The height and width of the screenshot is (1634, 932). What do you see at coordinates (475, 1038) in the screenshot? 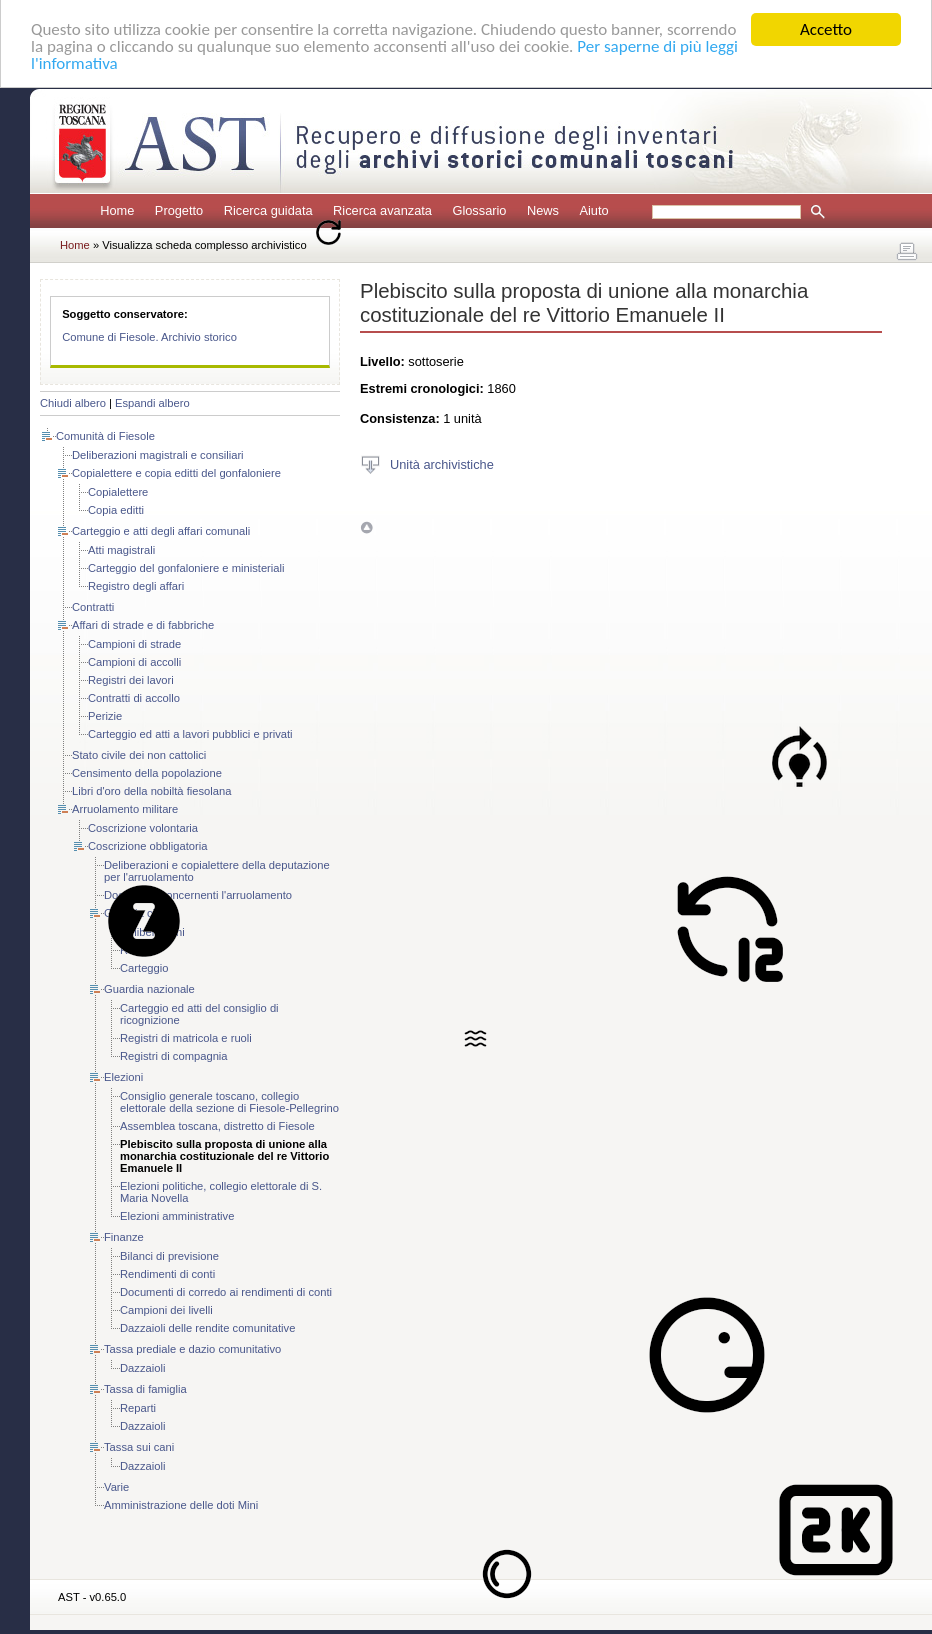
I see `indicates water or aquatic features` at bounding box center [475, 1038].